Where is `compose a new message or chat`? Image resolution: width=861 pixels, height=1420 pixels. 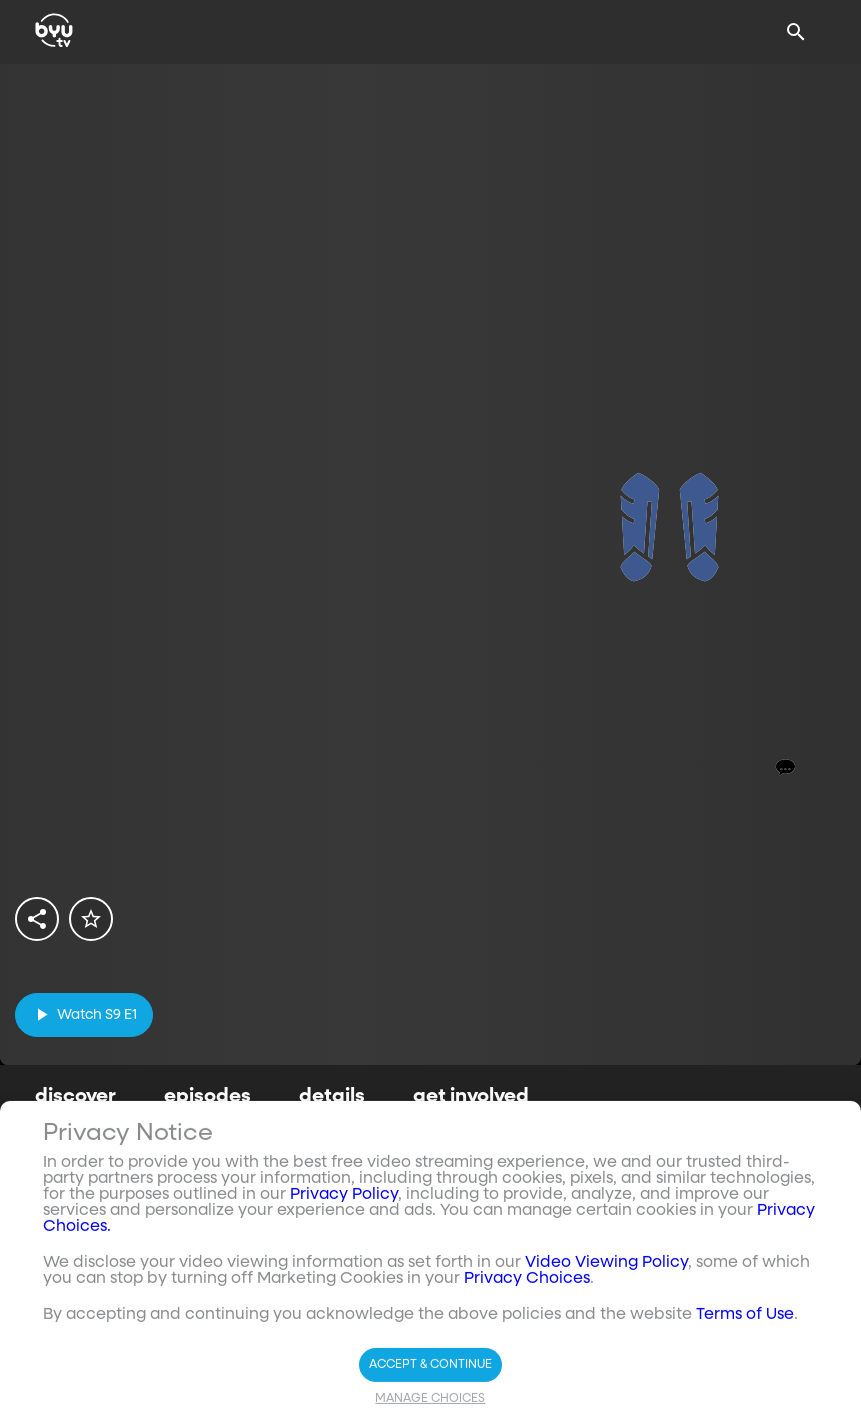
compose a new message or chat is located at coordinates (785, 767).